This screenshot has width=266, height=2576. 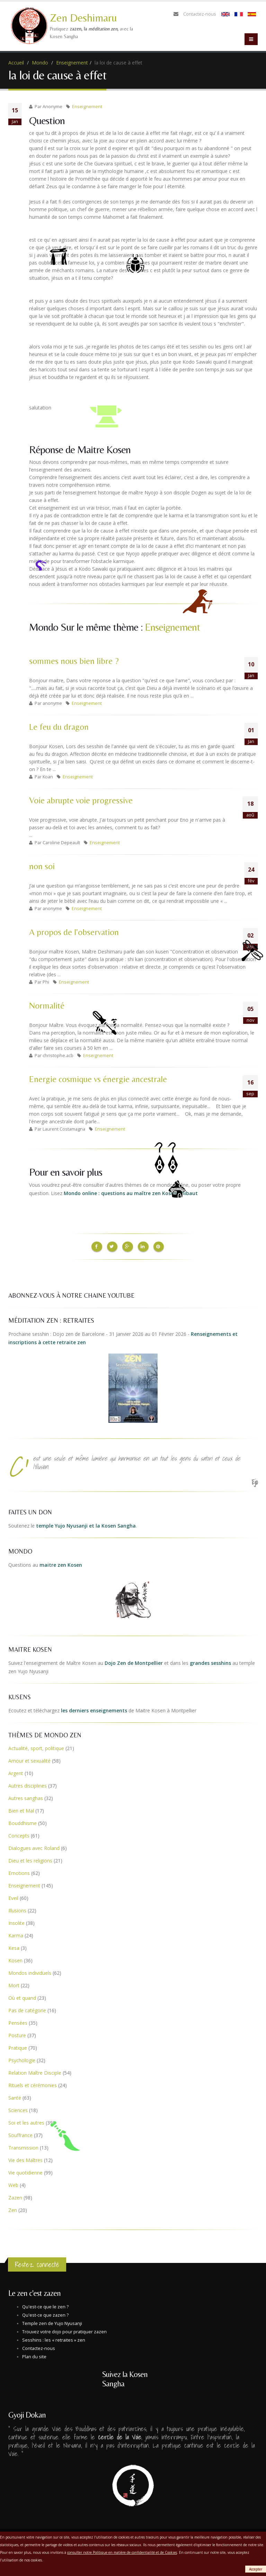 What do you see at coordinates (41, 565) in the screenshot?
I see `select sea serpent creature in game` at bounding box center [41, 565].